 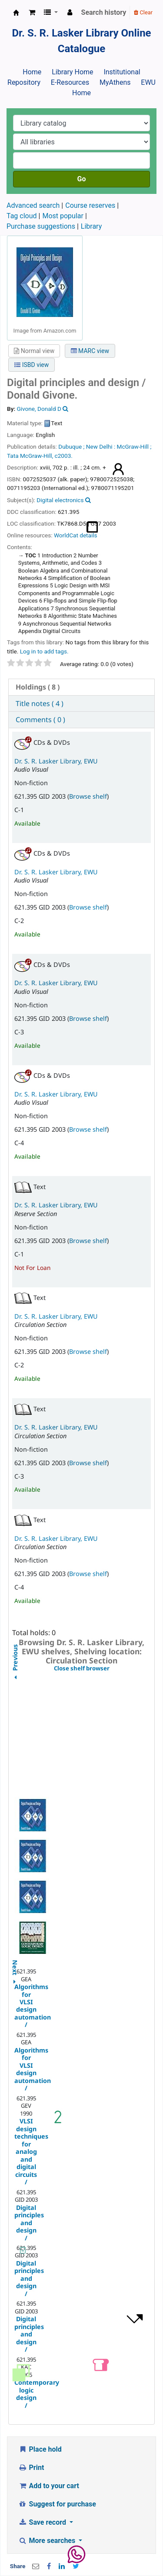 What do you see at coordinates (101, 2365) in the screenshot?
I see `browse bakery or bread products` at bounding box center [101, 2365].